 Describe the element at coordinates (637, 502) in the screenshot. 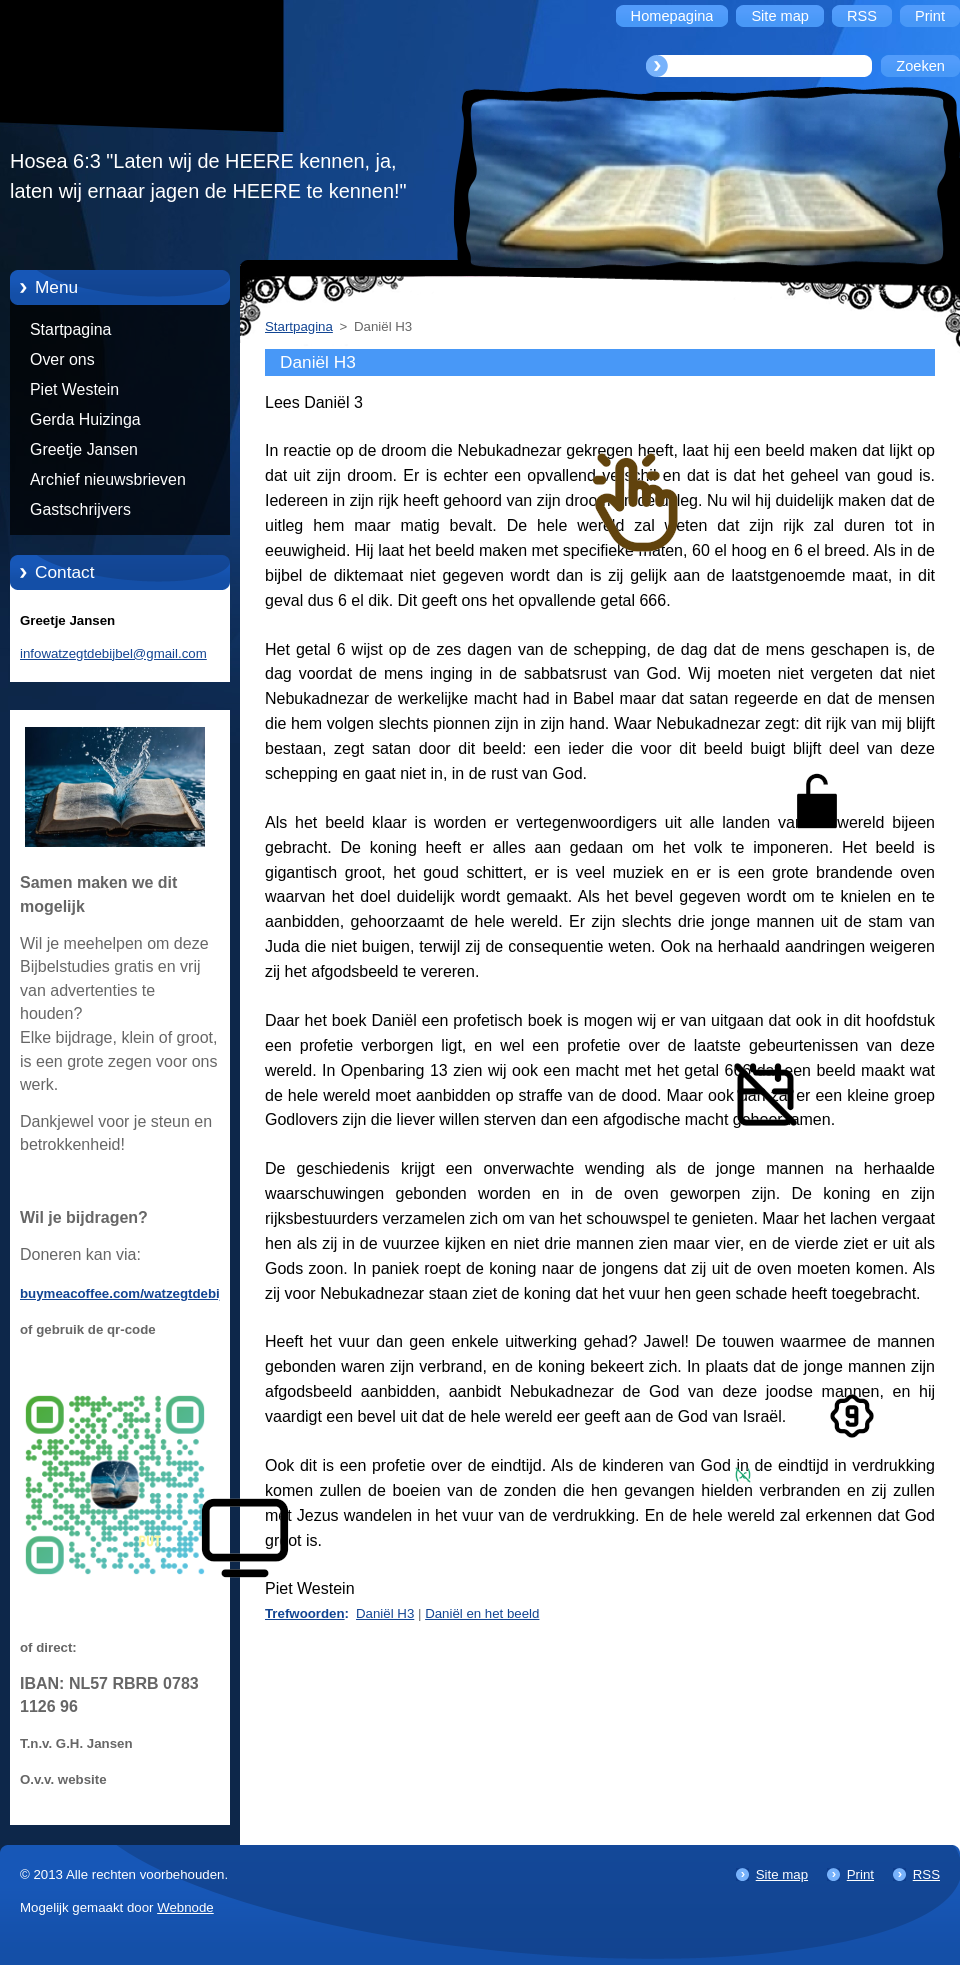

I see `tap or click to interact` at that location.